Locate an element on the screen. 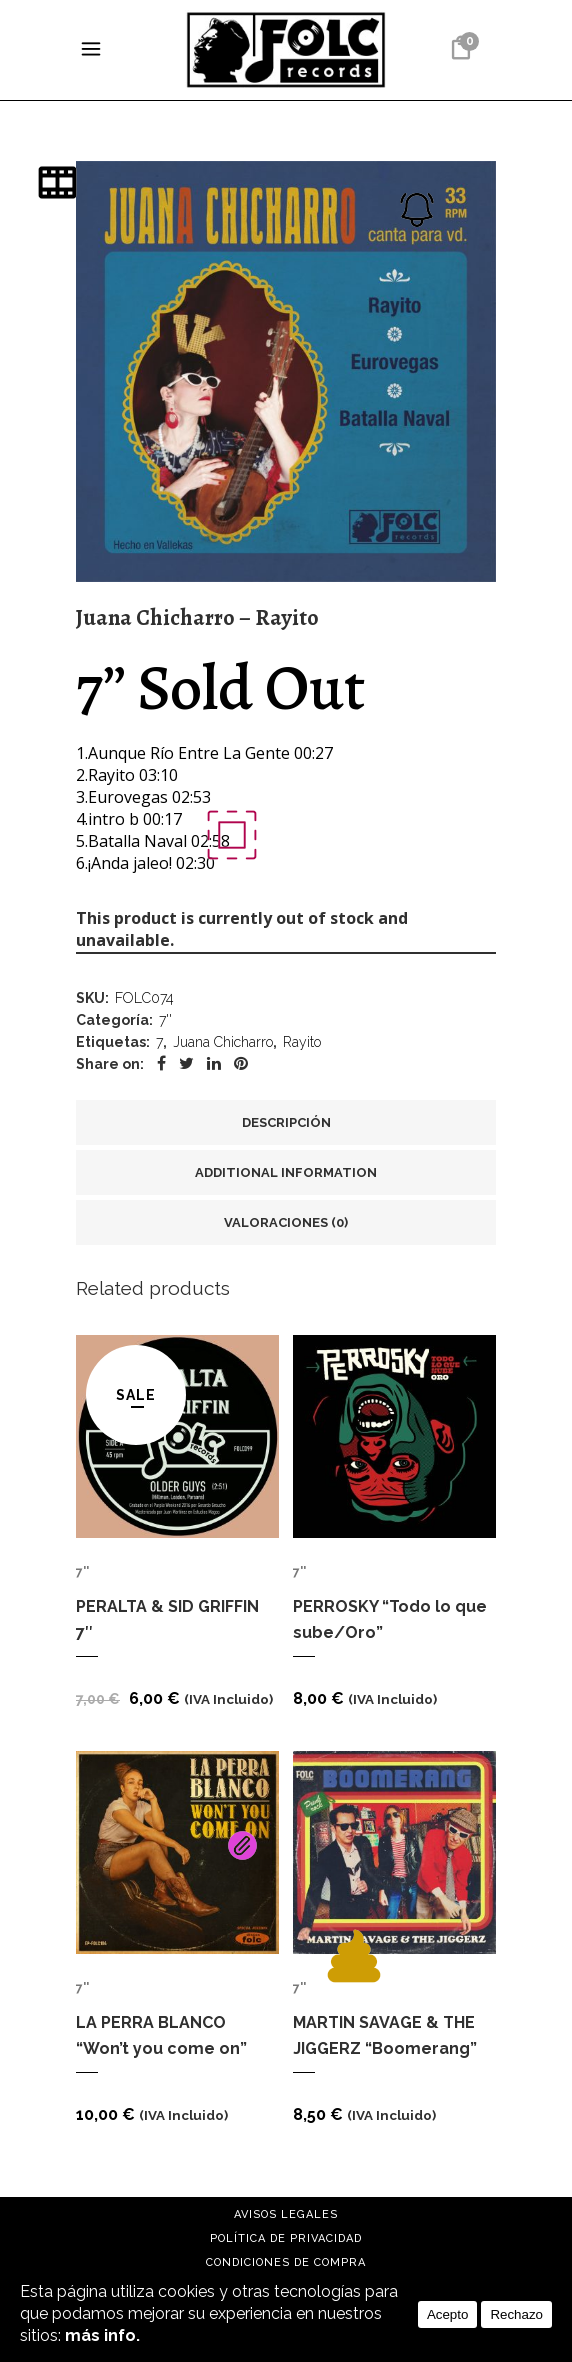 The height and width of the screenshot is (2362, 572). add a poop emoji reaction to a message is located at coordinates (354, 1956).